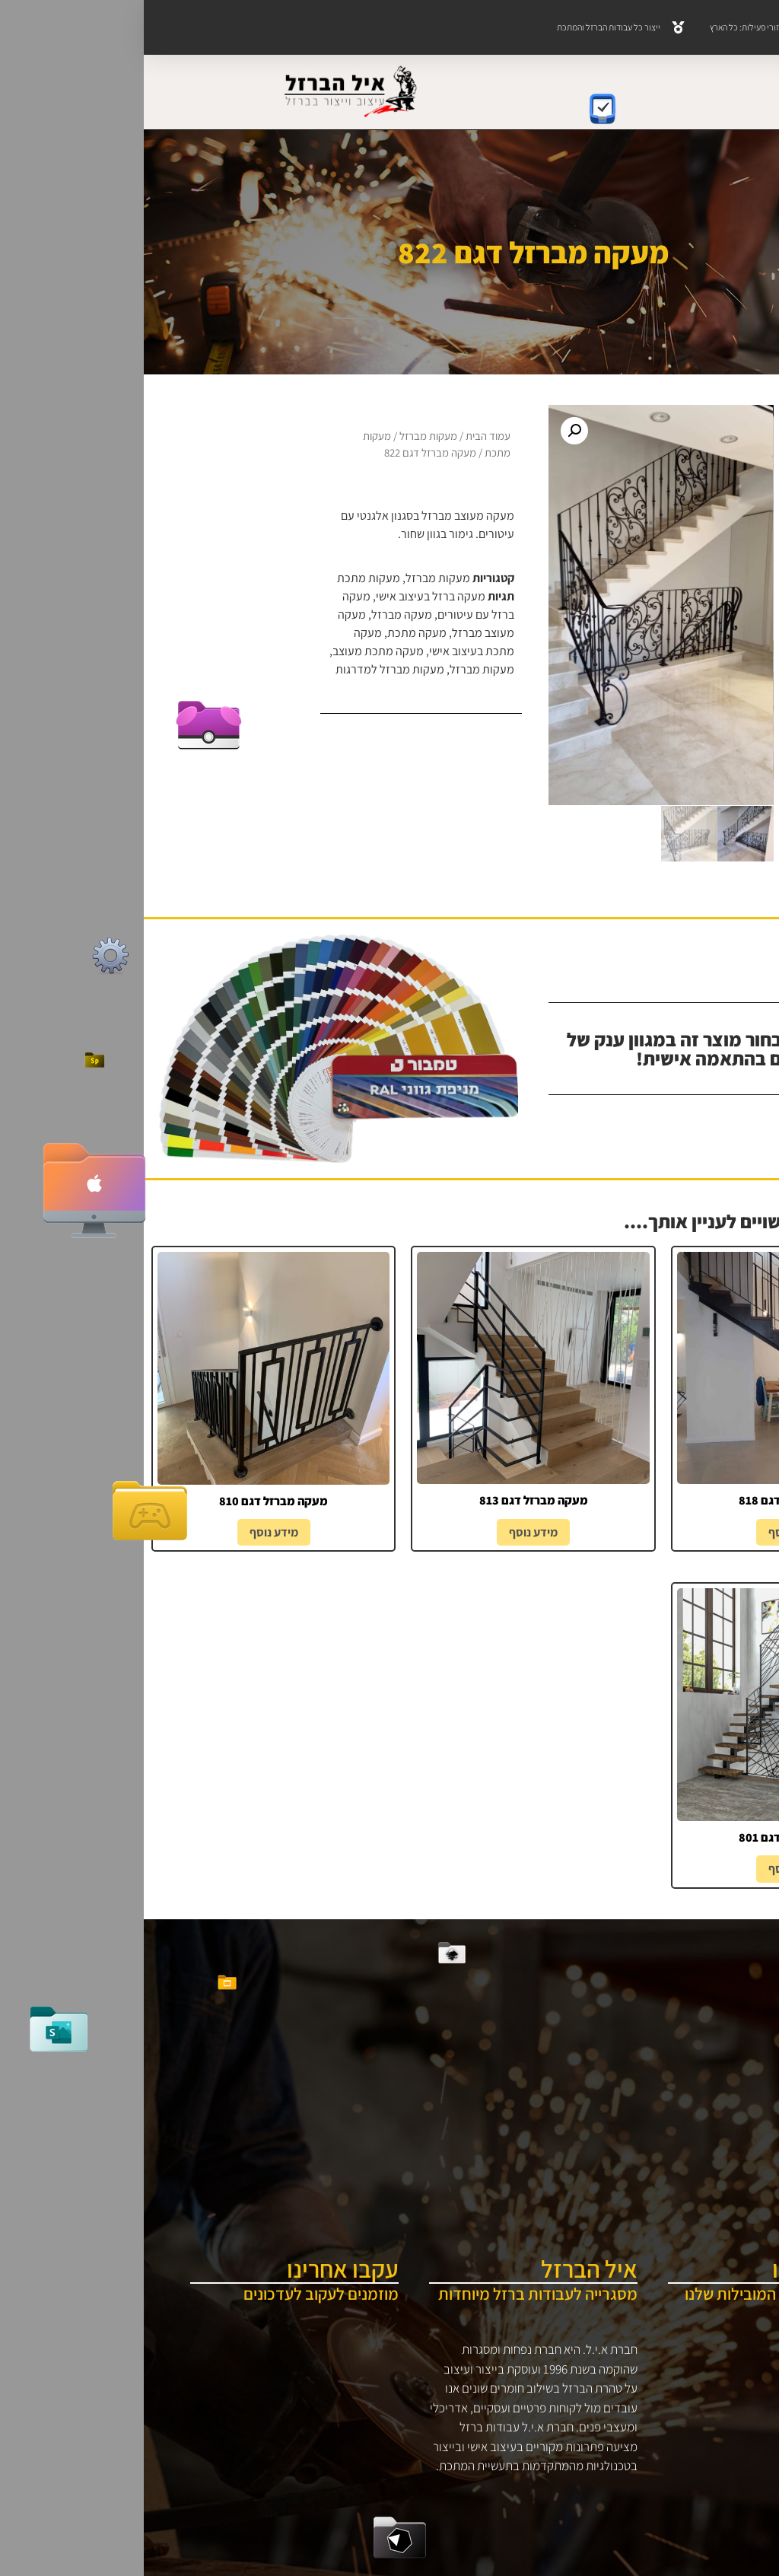 The image size is (779, 2576). I want to click on open folder containing adobe spark projects, so click(94, 1060).